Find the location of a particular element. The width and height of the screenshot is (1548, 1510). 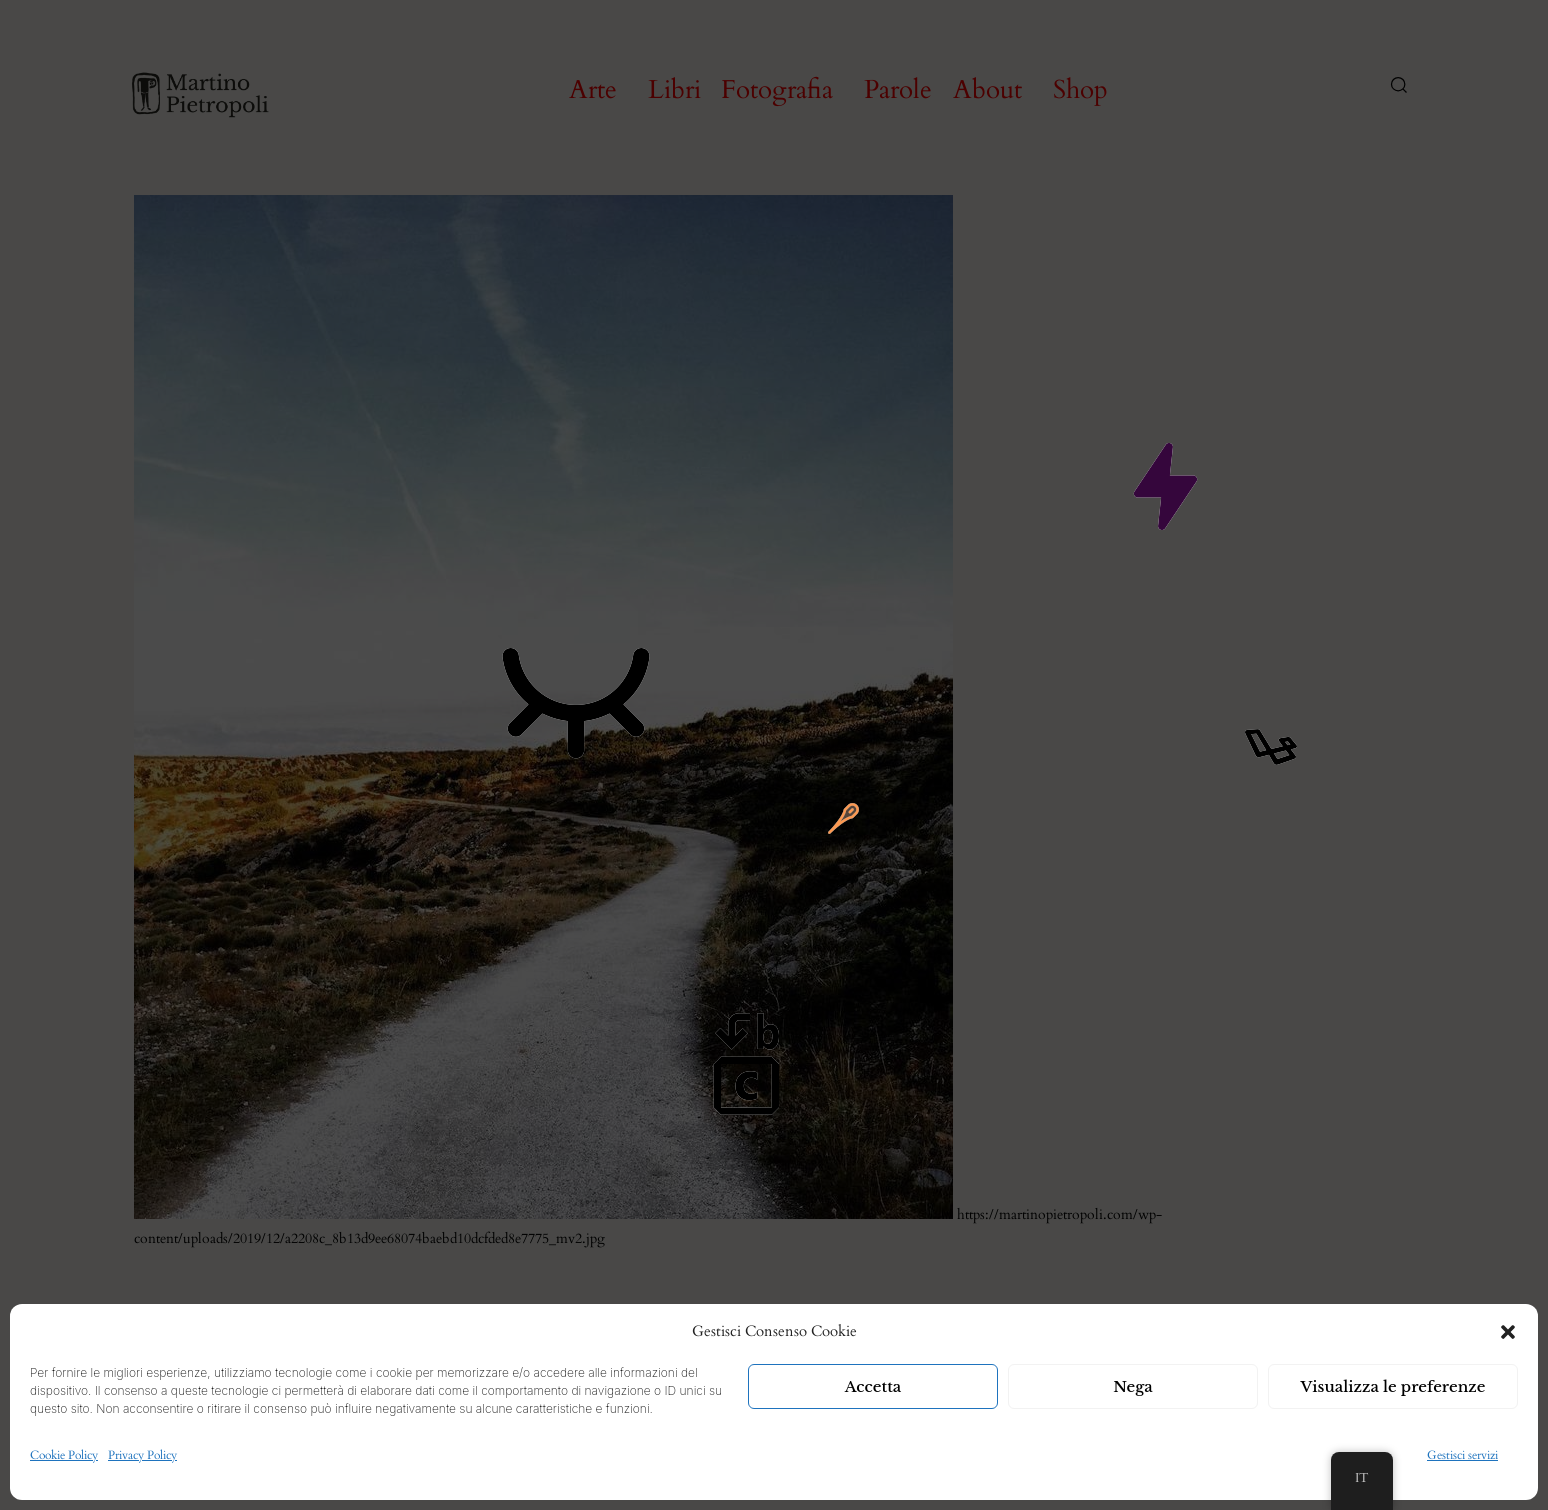

enable flash for camera is located at coordinates (1165, 486).